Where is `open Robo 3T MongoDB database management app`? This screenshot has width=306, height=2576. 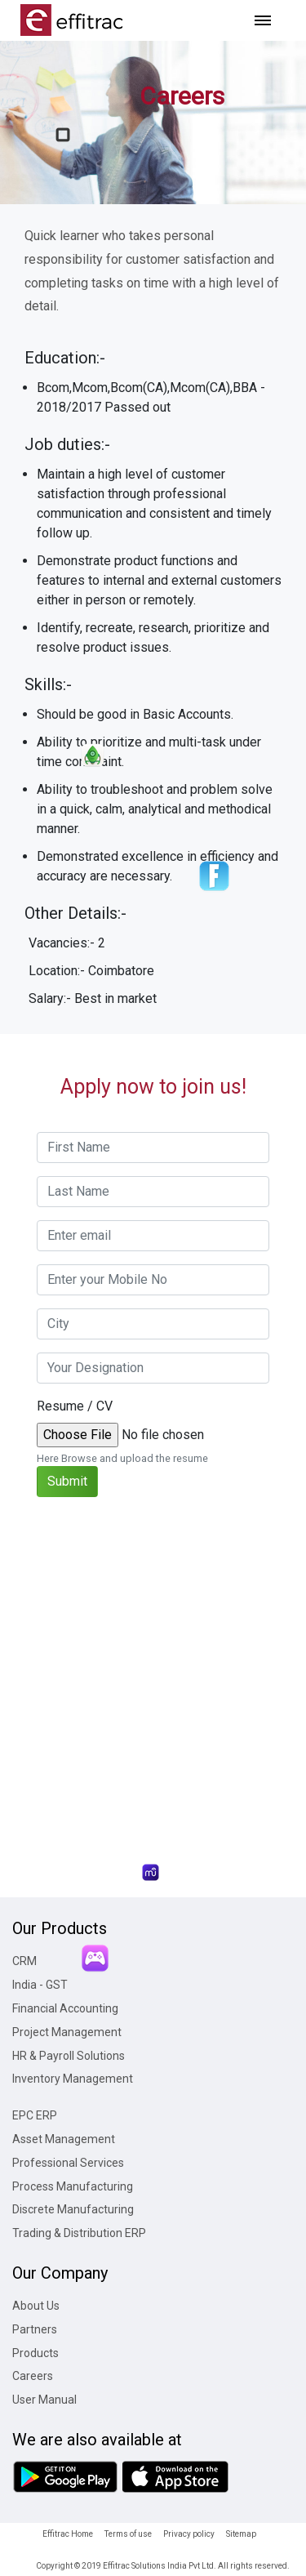 open Robo 3T MongoDB database management app is located at coordinates (92, 755).